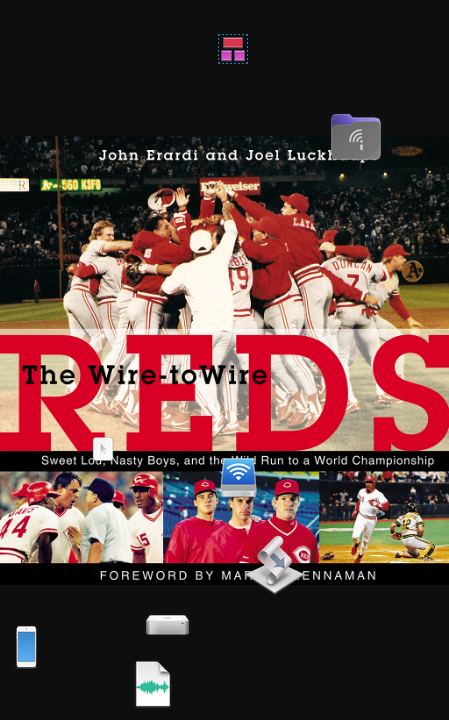  Describe the element at coordinates (103, 449) in the screenshot. I see `cursor image file type` at that location.